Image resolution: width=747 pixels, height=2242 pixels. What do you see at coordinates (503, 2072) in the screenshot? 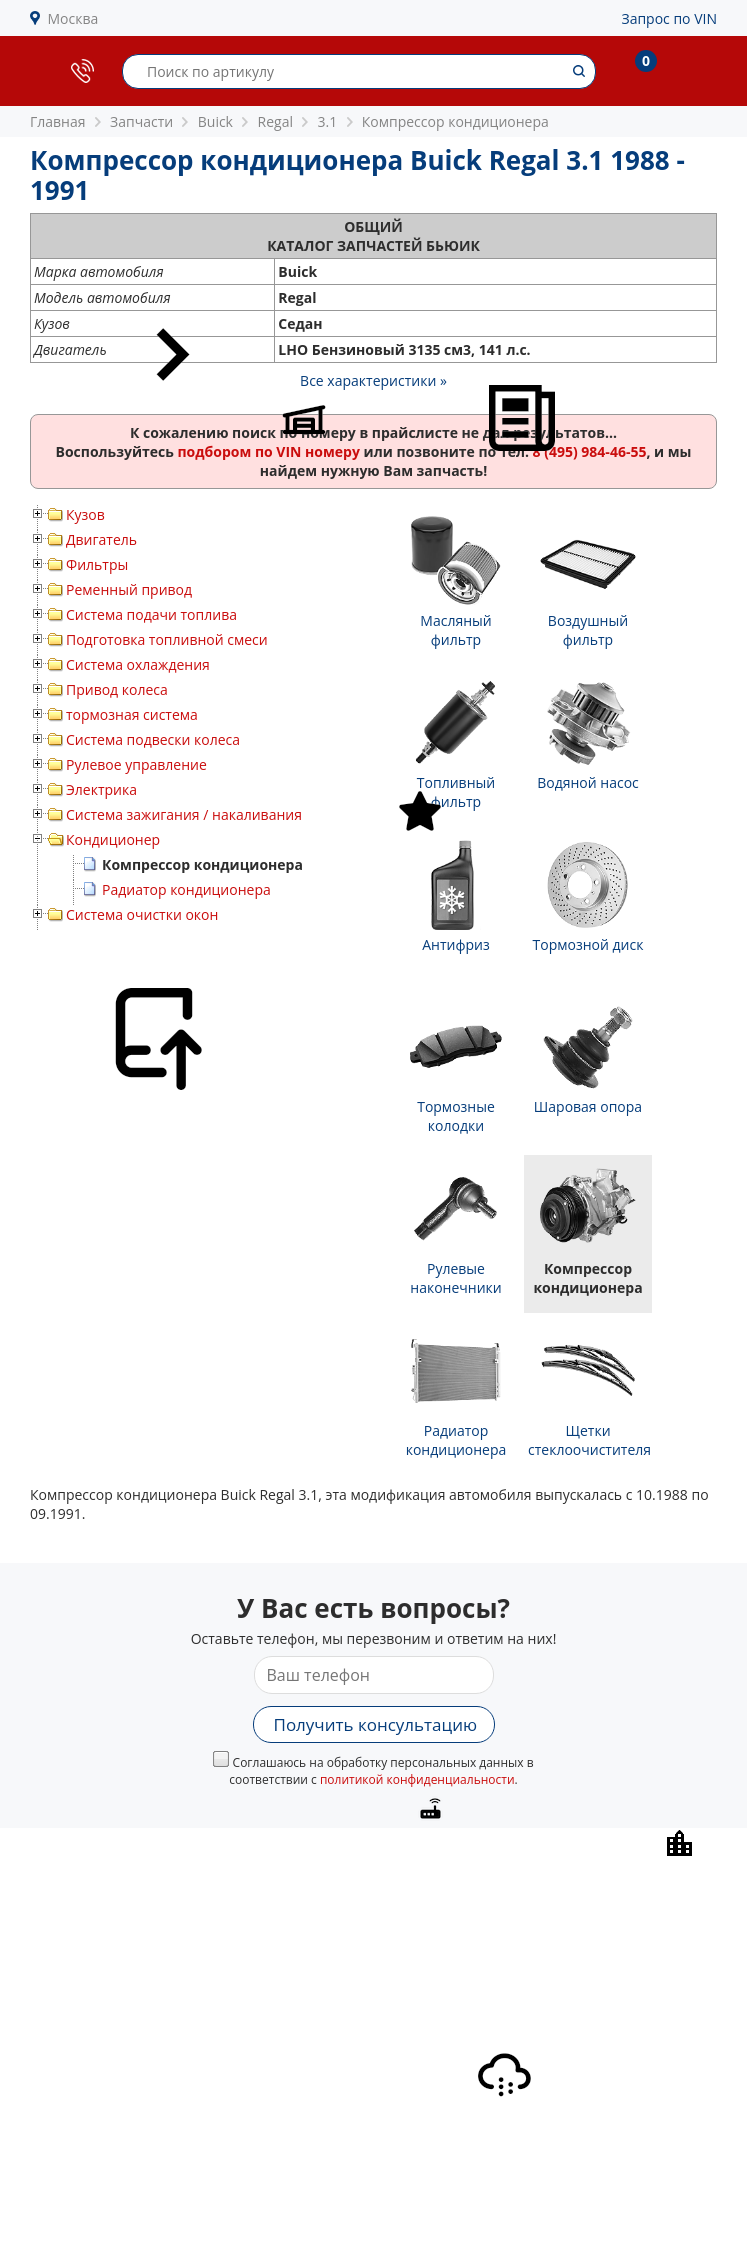
I see `indicates snowy weather conditions` at bounding box center [503, 2072].